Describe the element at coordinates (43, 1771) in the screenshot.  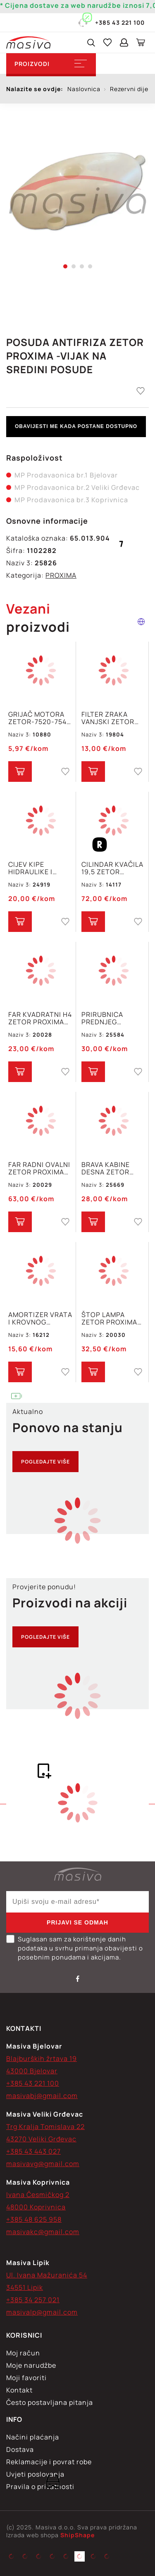
I see `add a new tablet device` at that location.